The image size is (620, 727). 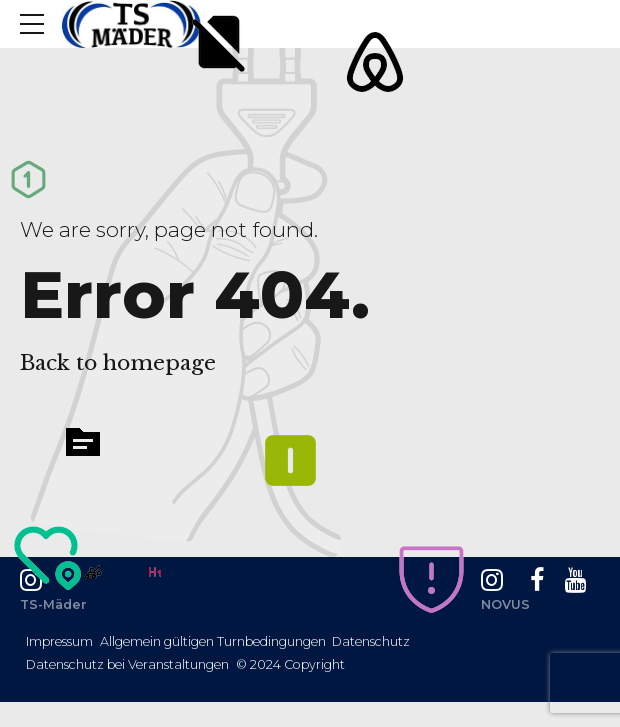 What do you see at coordinates (219, 42) in the screenshot?
I see `no sim card detected` at bounding box center [219, 42].